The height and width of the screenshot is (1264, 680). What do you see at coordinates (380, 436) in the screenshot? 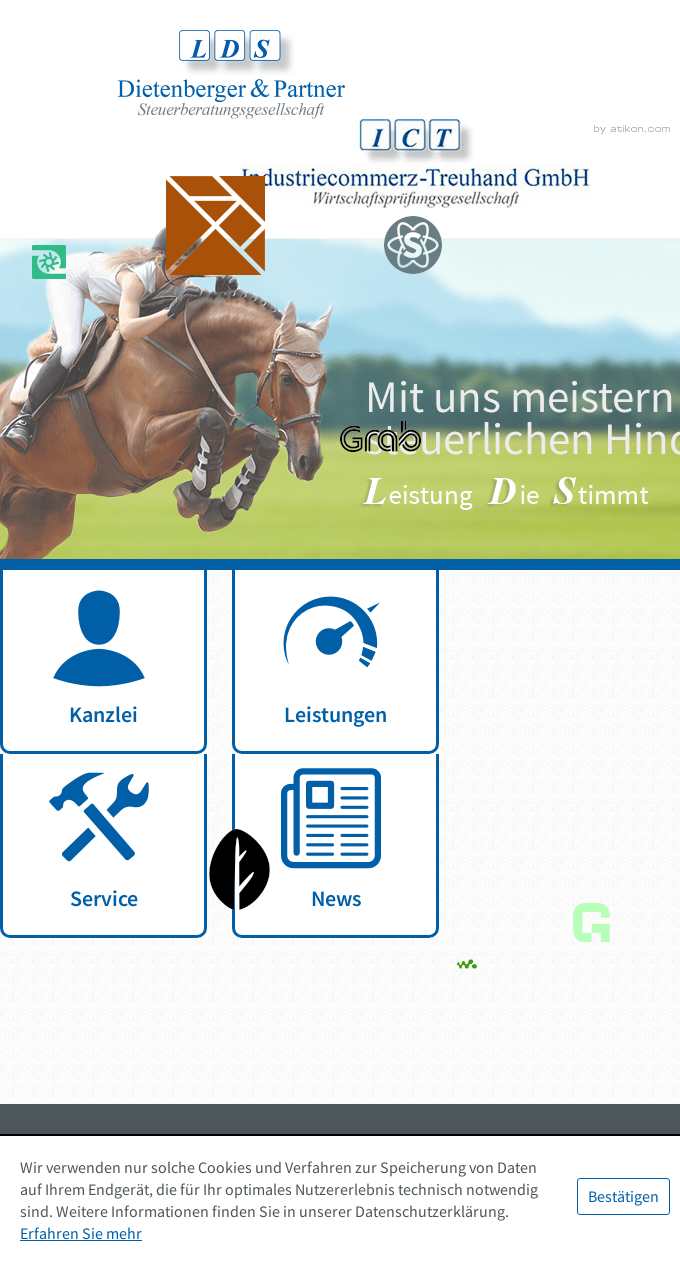
I see `open the Grab app` at bounding box center [380, 436].